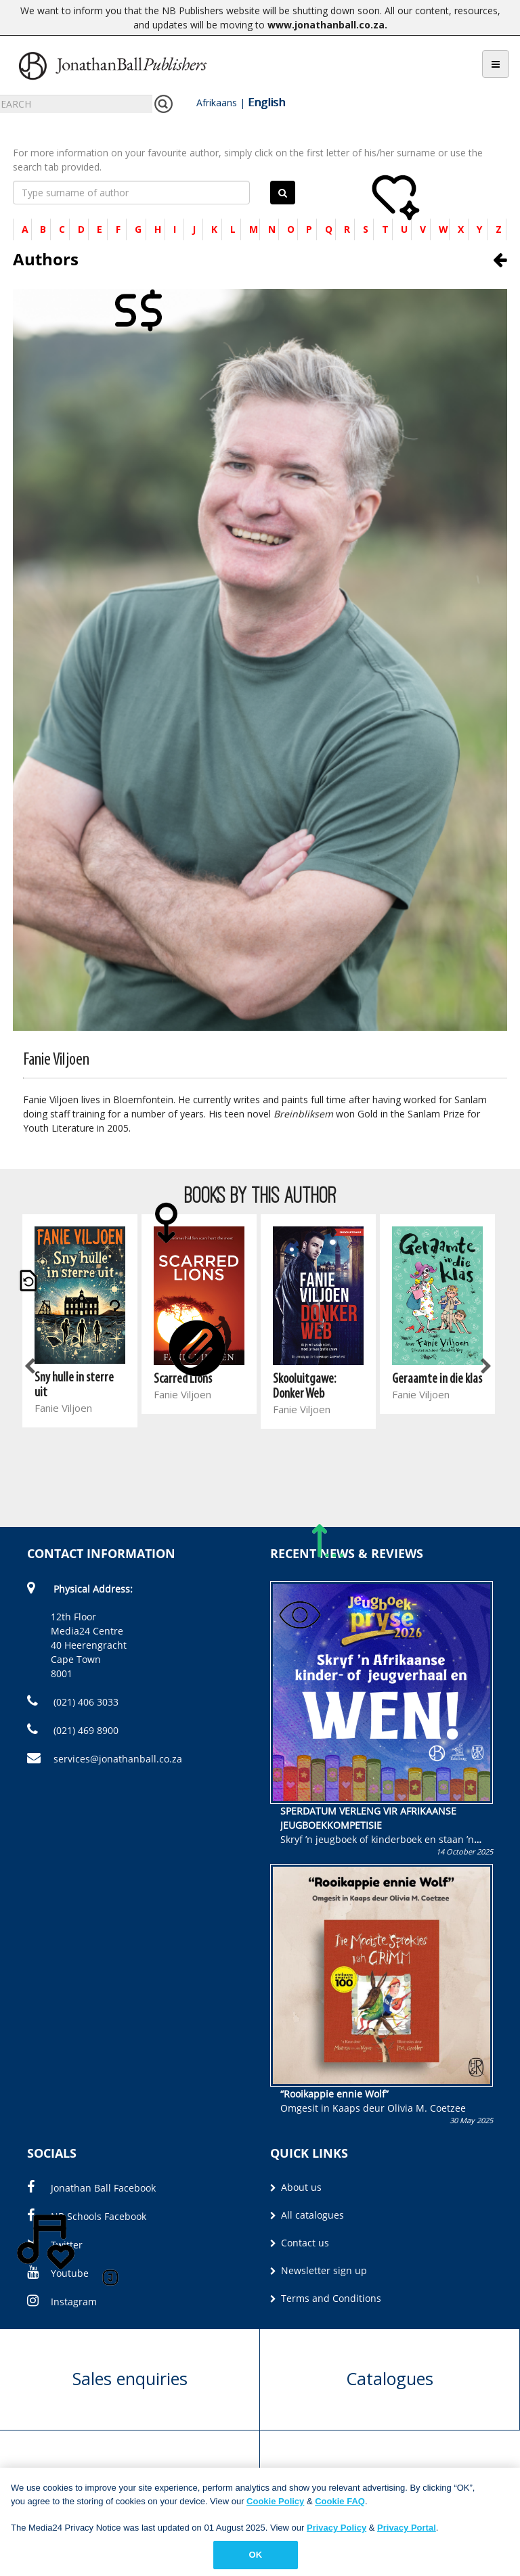  I want to click on represents an app or service starting with the letter "j", so click(110, 2278).